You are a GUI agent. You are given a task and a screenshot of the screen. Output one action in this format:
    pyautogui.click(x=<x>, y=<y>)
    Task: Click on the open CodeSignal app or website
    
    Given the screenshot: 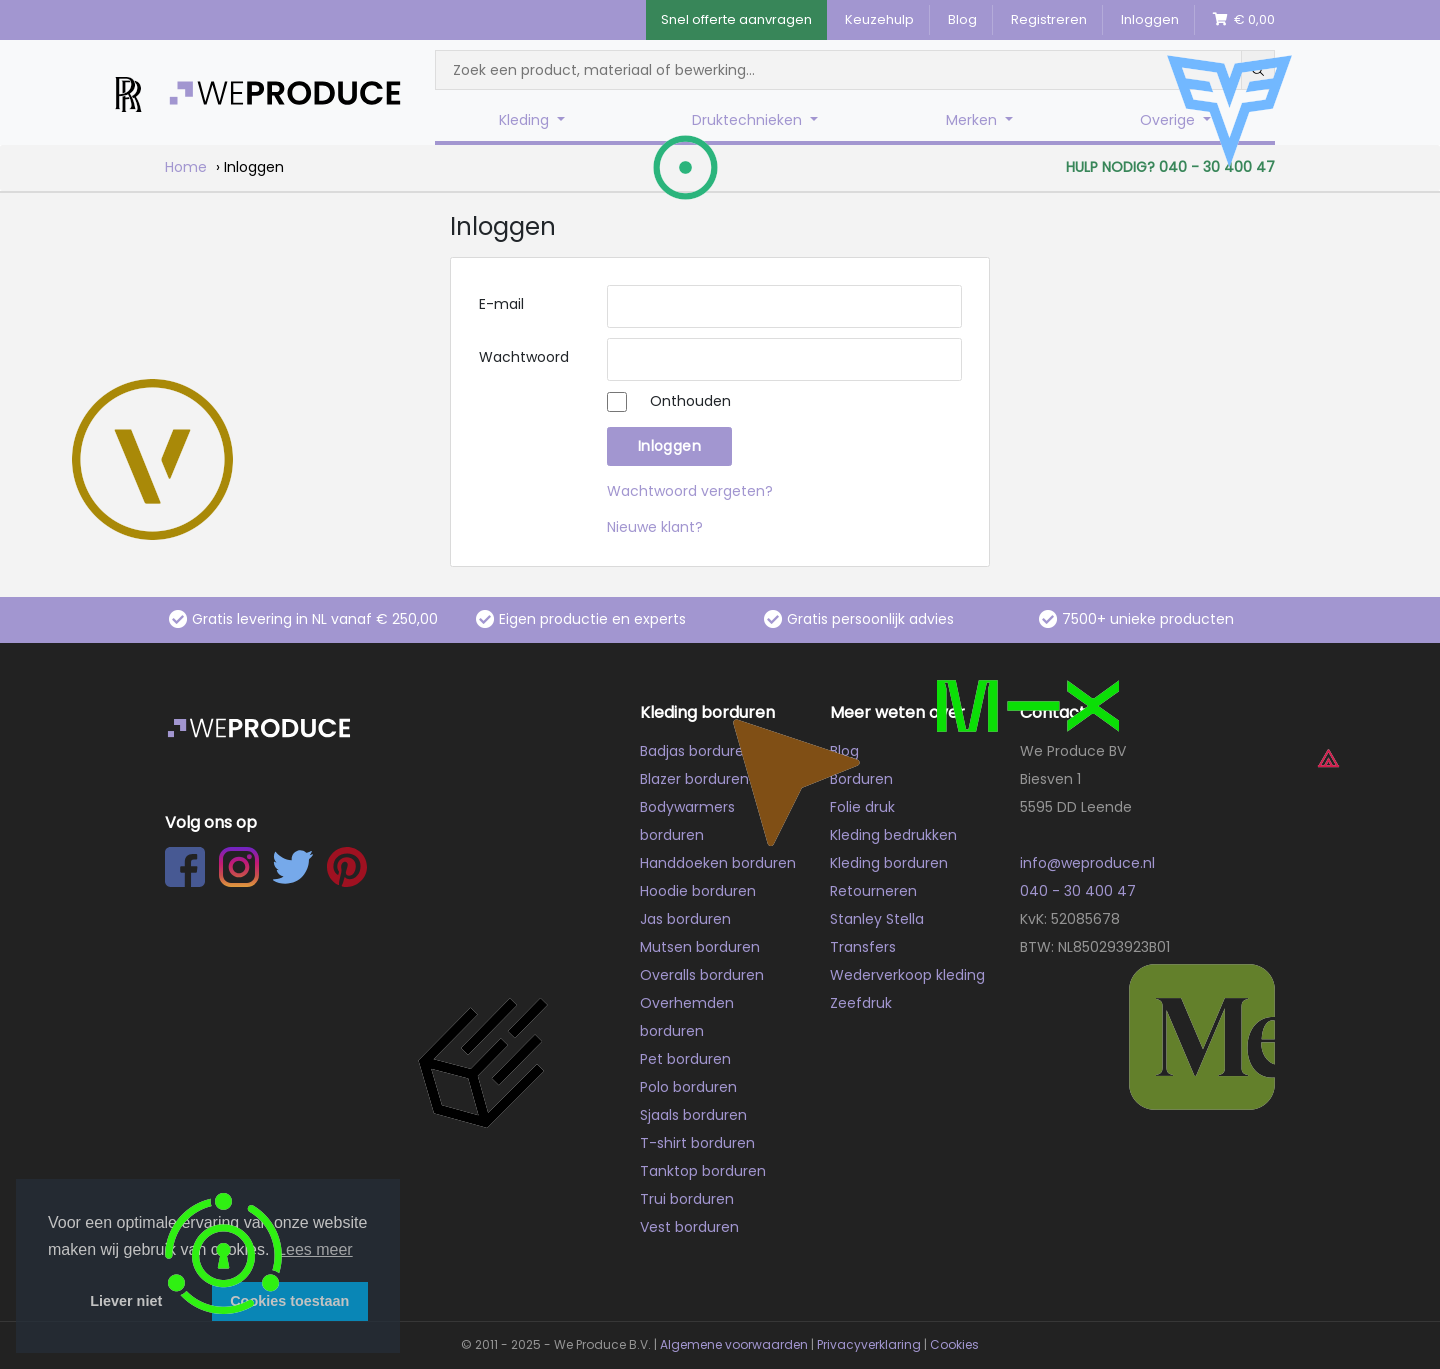 What is the action you would take?
    pyautogui.click(x=1229, y=111)
    